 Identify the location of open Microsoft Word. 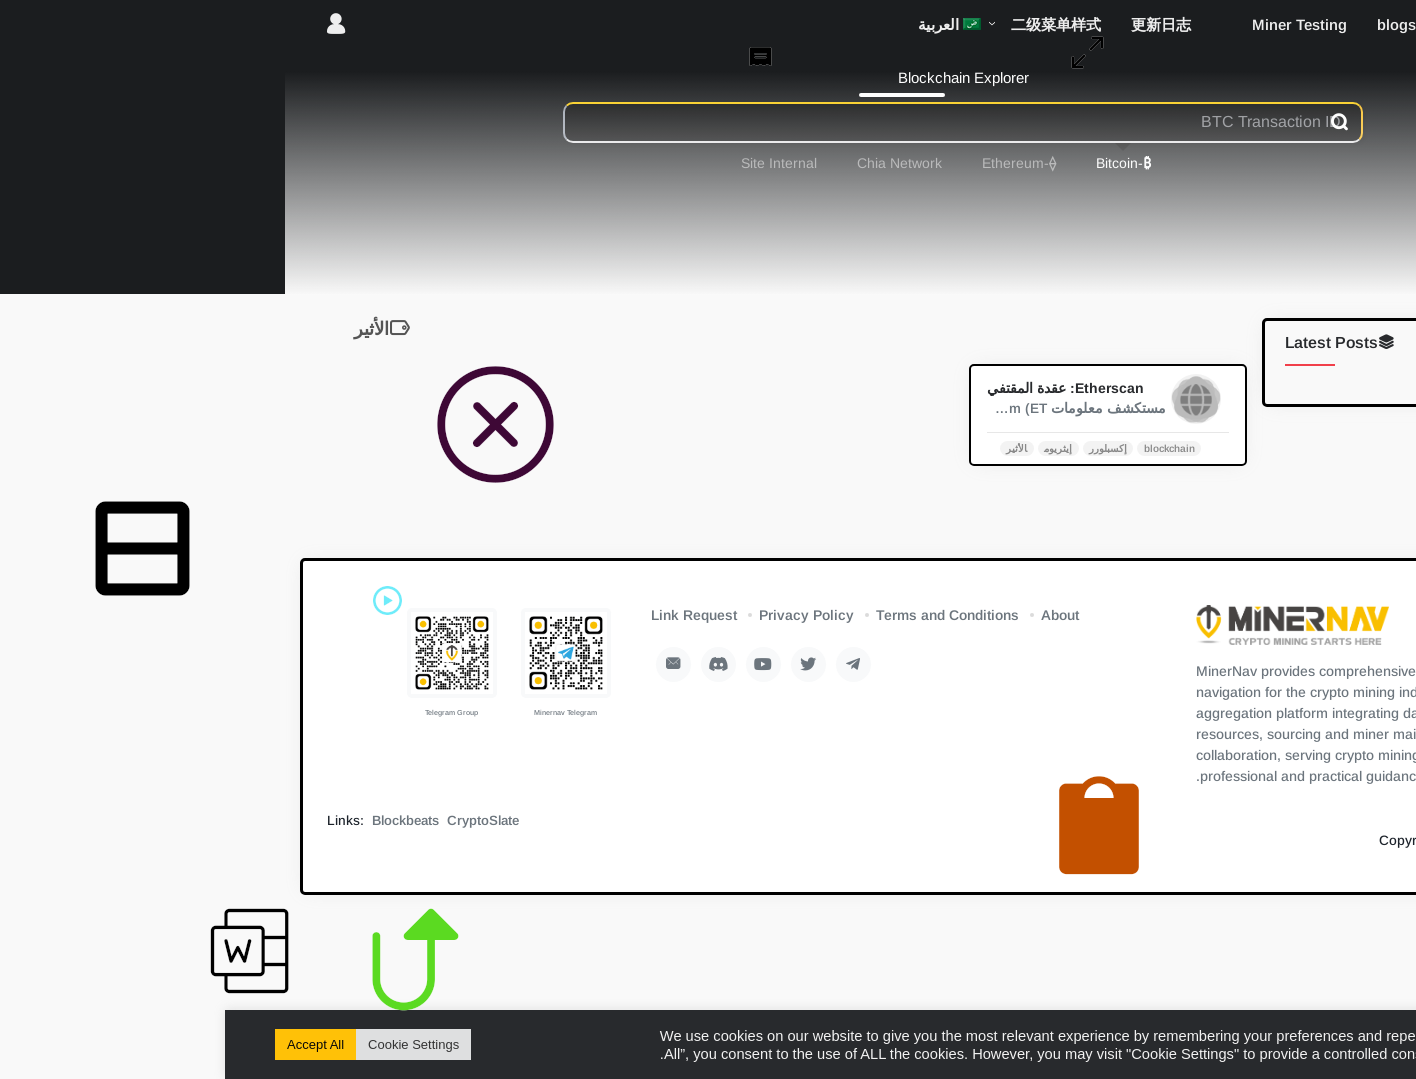
(253, 951).